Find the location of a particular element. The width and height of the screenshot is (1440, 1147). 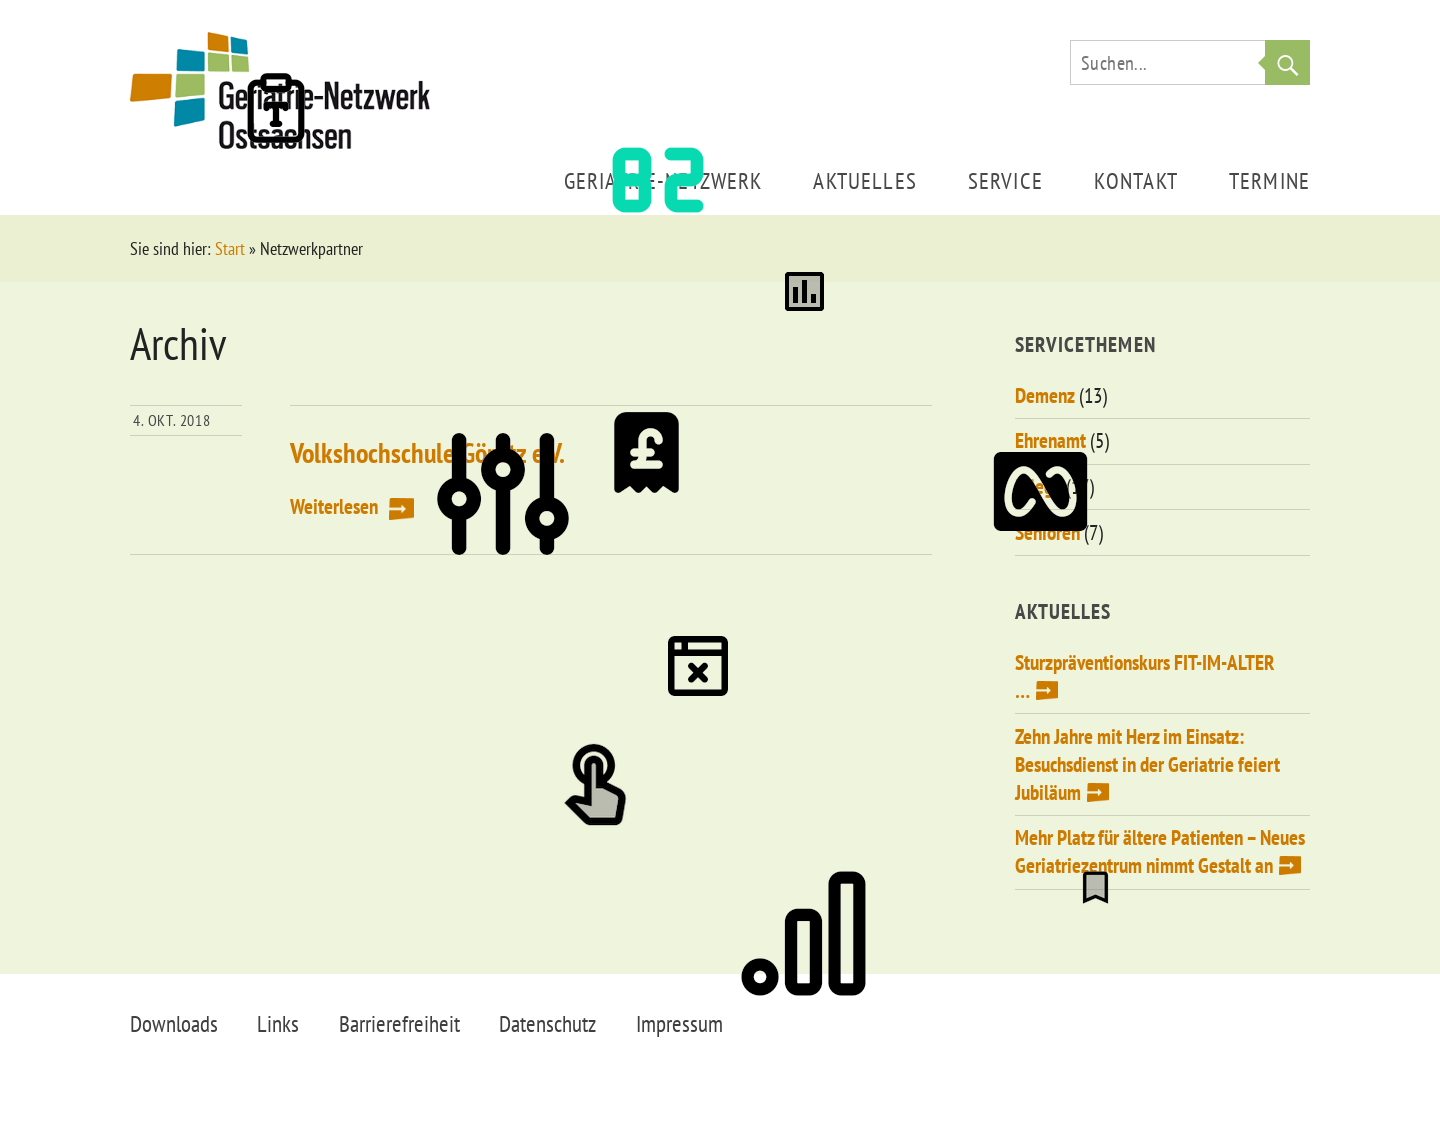

open Google Analytics dashboard is located at coordinates (803, 933).